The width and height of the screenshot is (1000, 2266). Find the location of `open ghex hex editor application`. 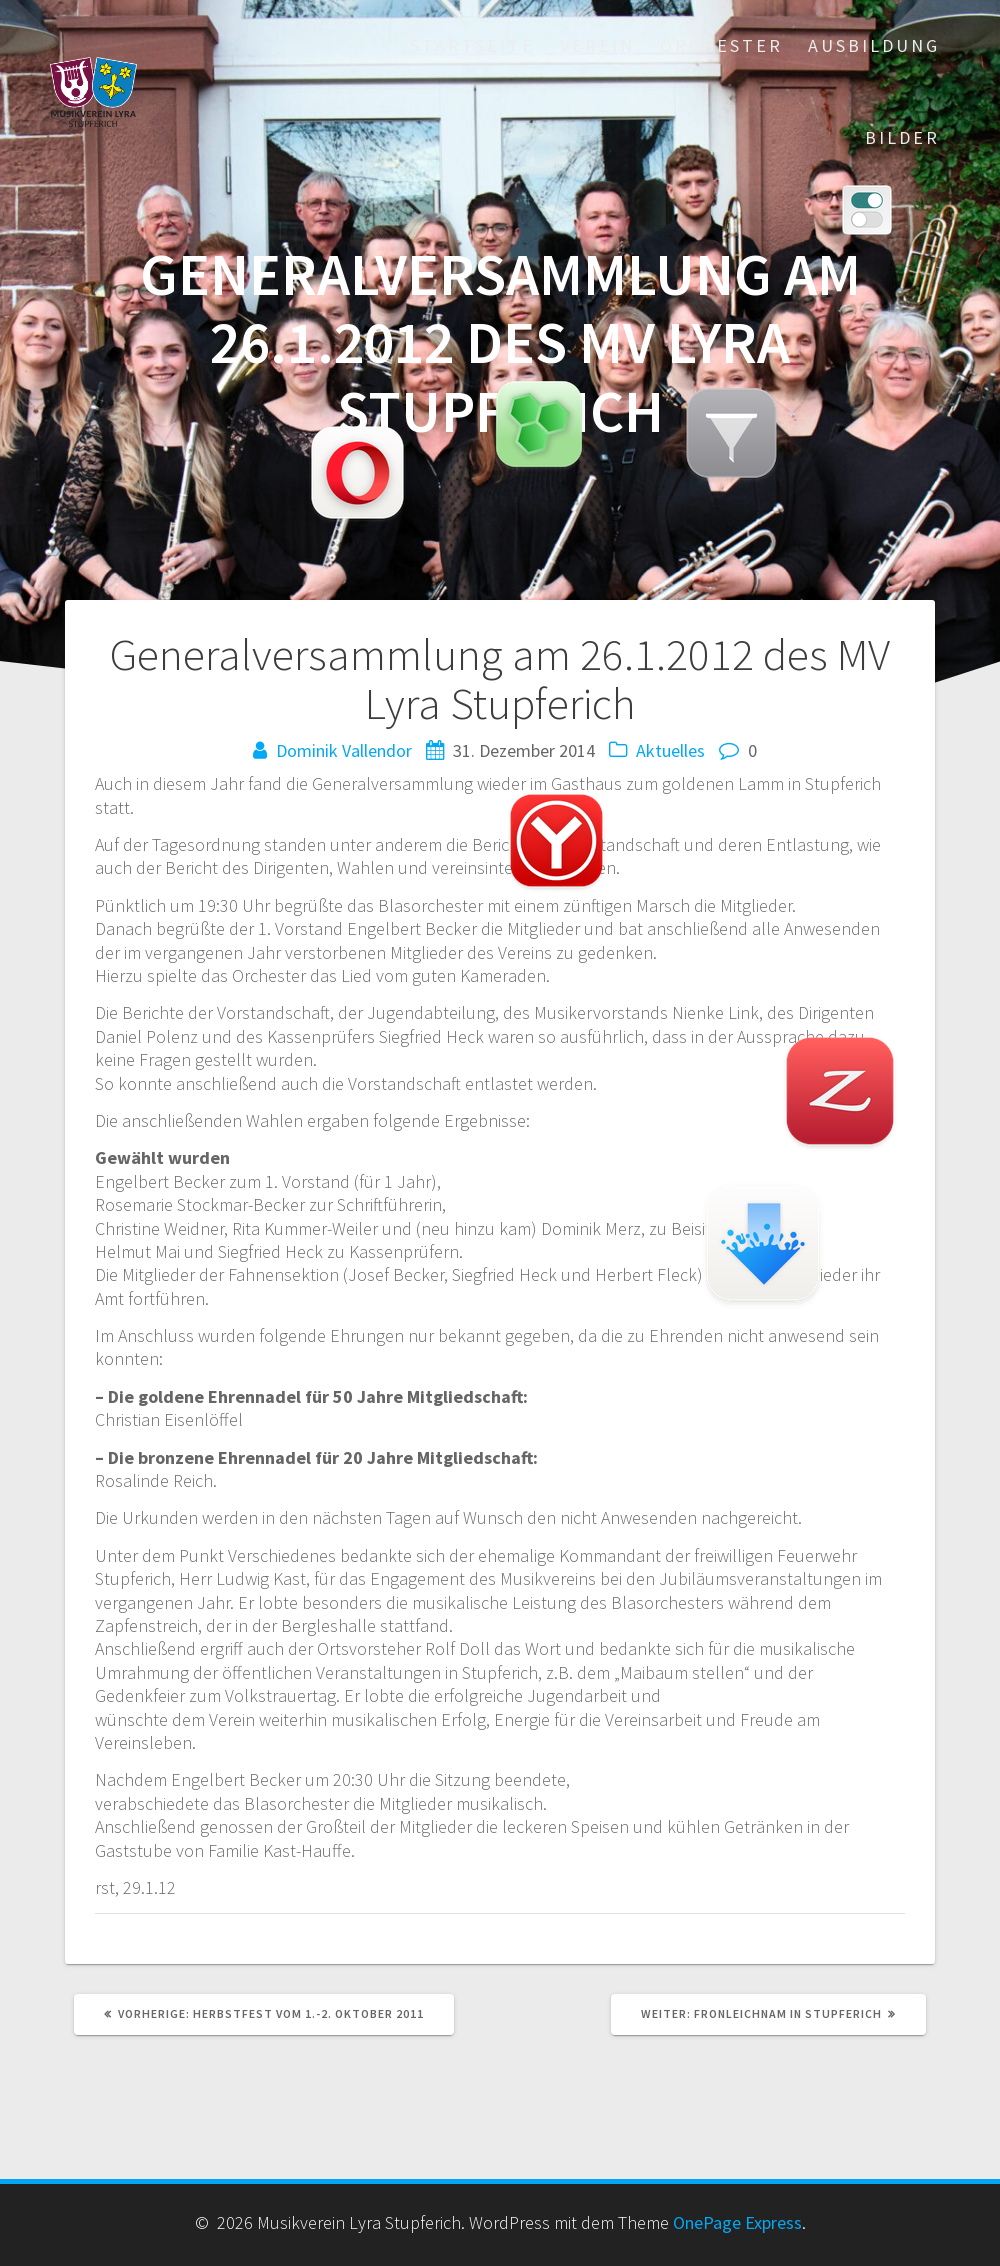

open ghex hex editor application is located at coordinates (539, 424).